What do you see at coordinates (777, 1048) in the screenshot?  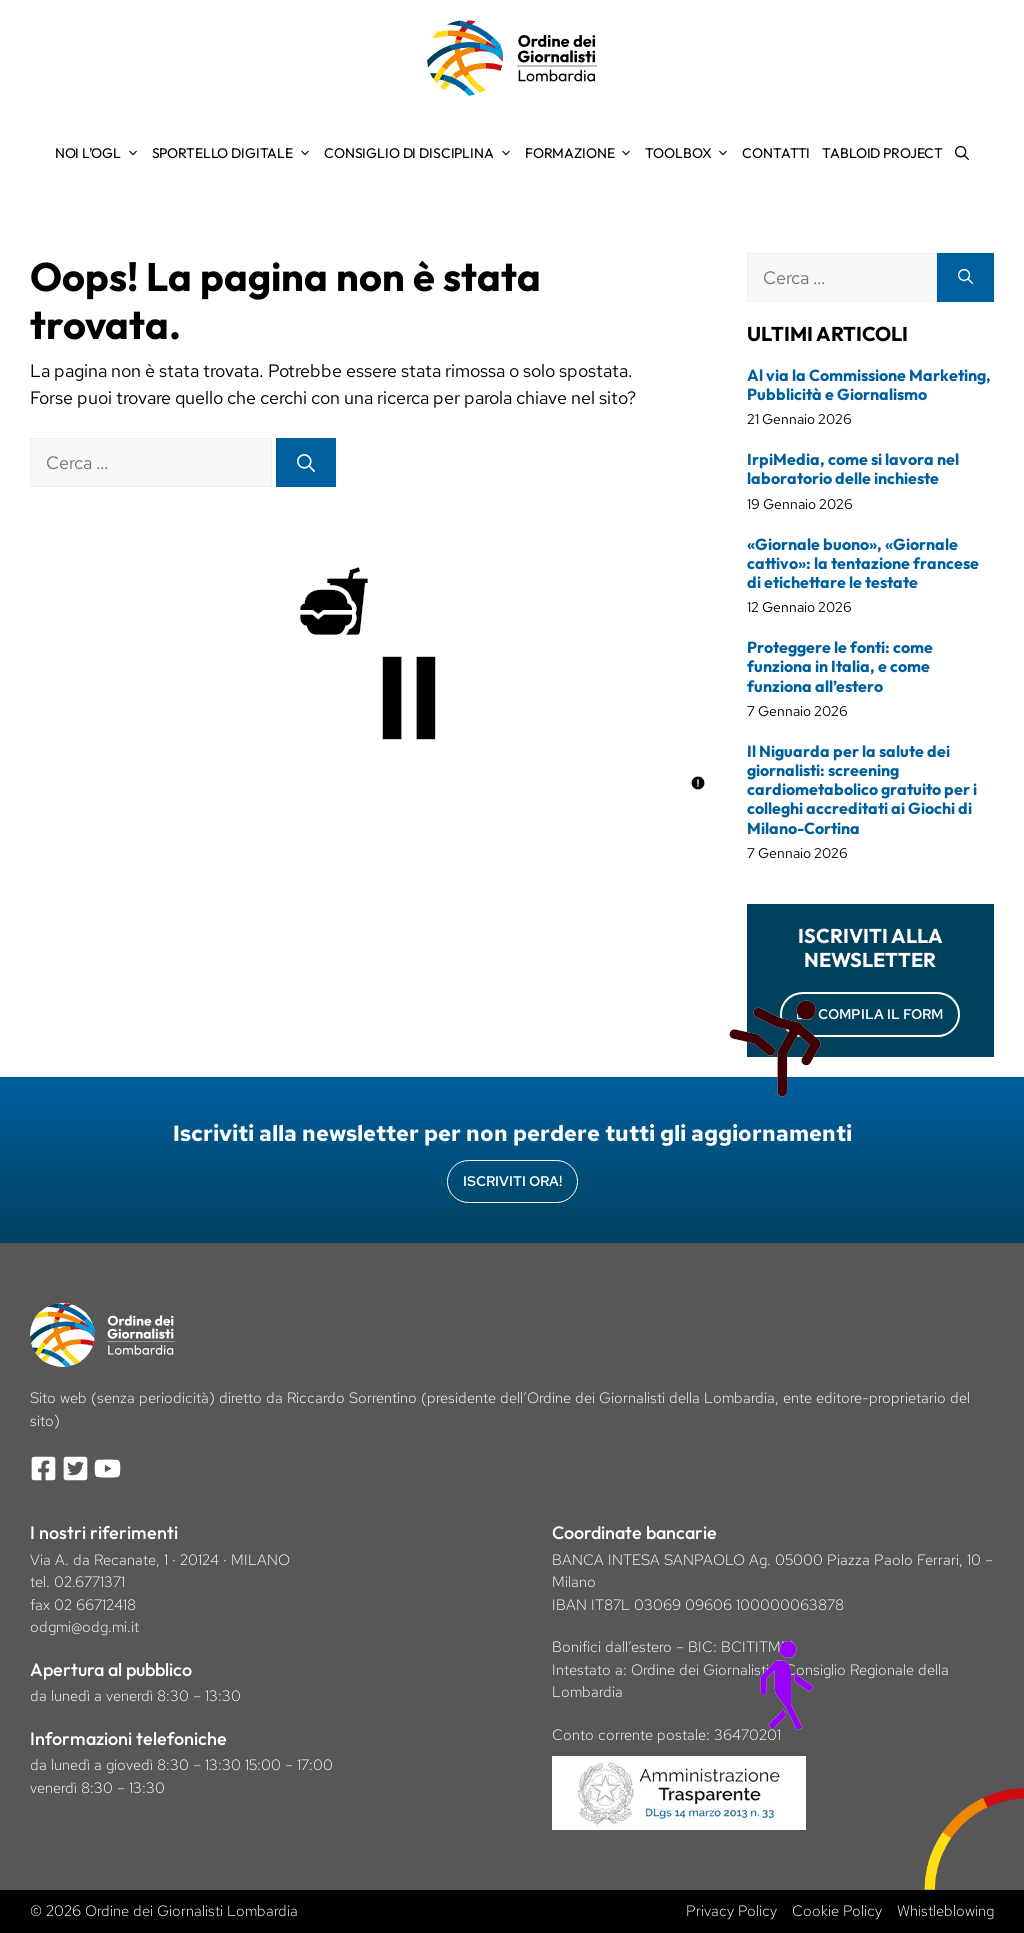 I see `access martial arts or combat sports content` at bounding box center [777, 1048].